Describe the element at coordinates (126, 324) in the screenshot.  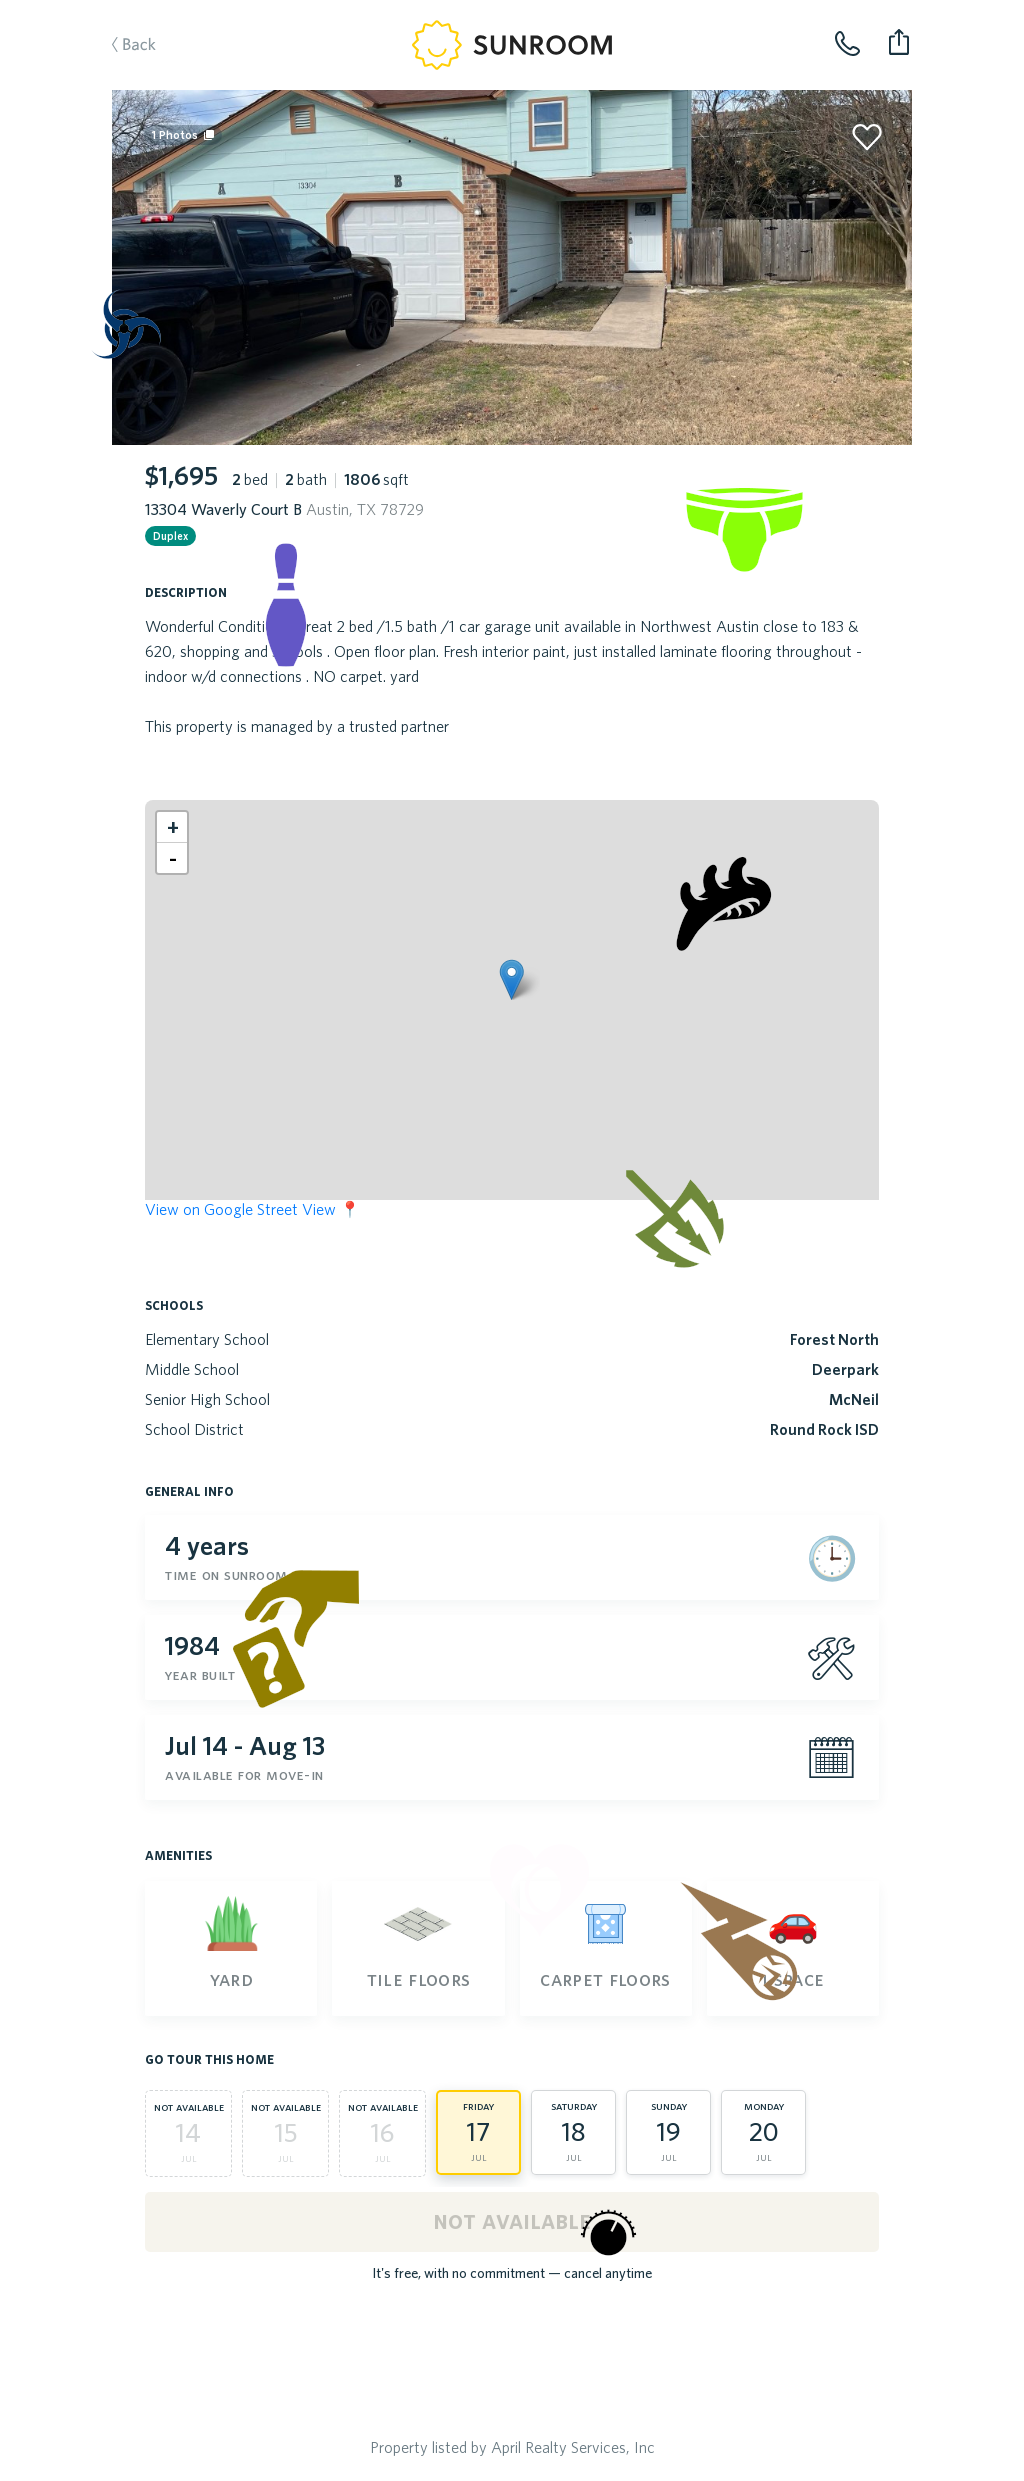
I see `activate health regeneration ability` at that location.